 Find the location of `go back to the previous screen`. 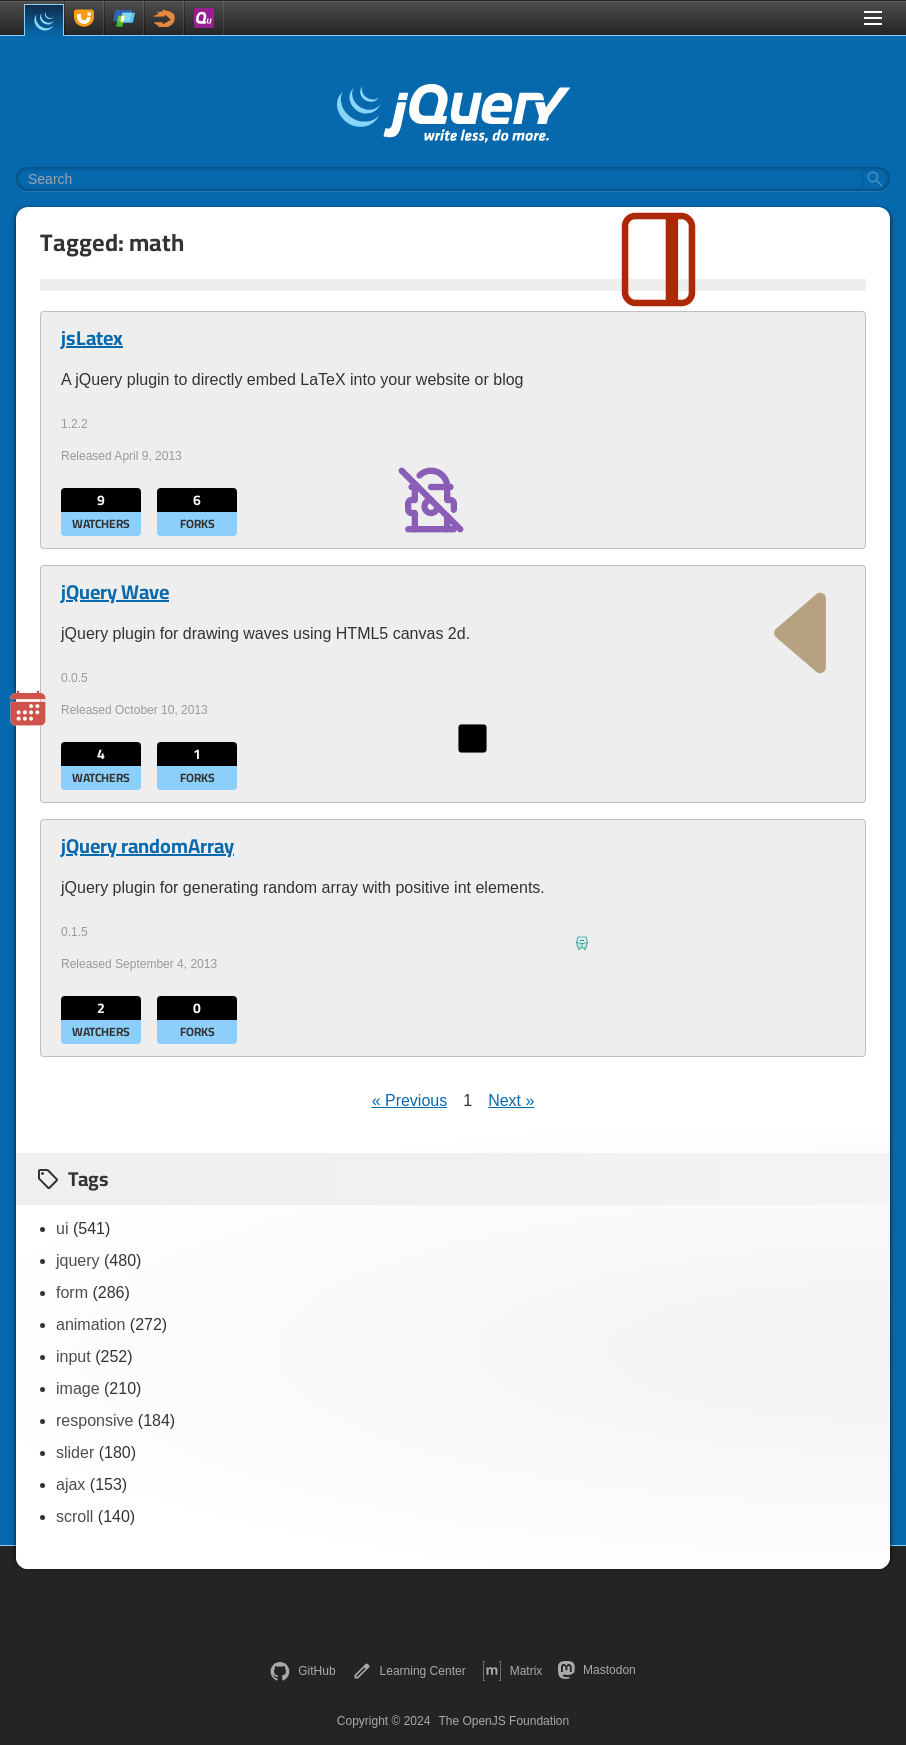

go back to the previous screen is located at coordinates (800, 633).